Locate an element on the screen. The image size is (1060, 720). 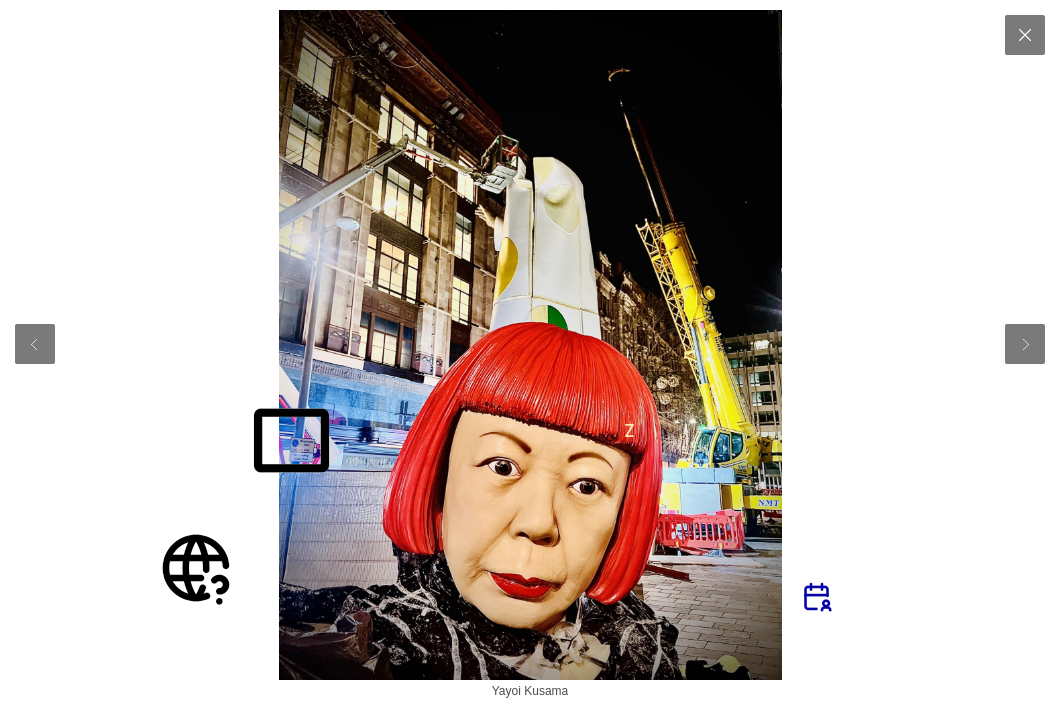
alphabetical sorting option for letter Z is located at coordinates (629, 430).